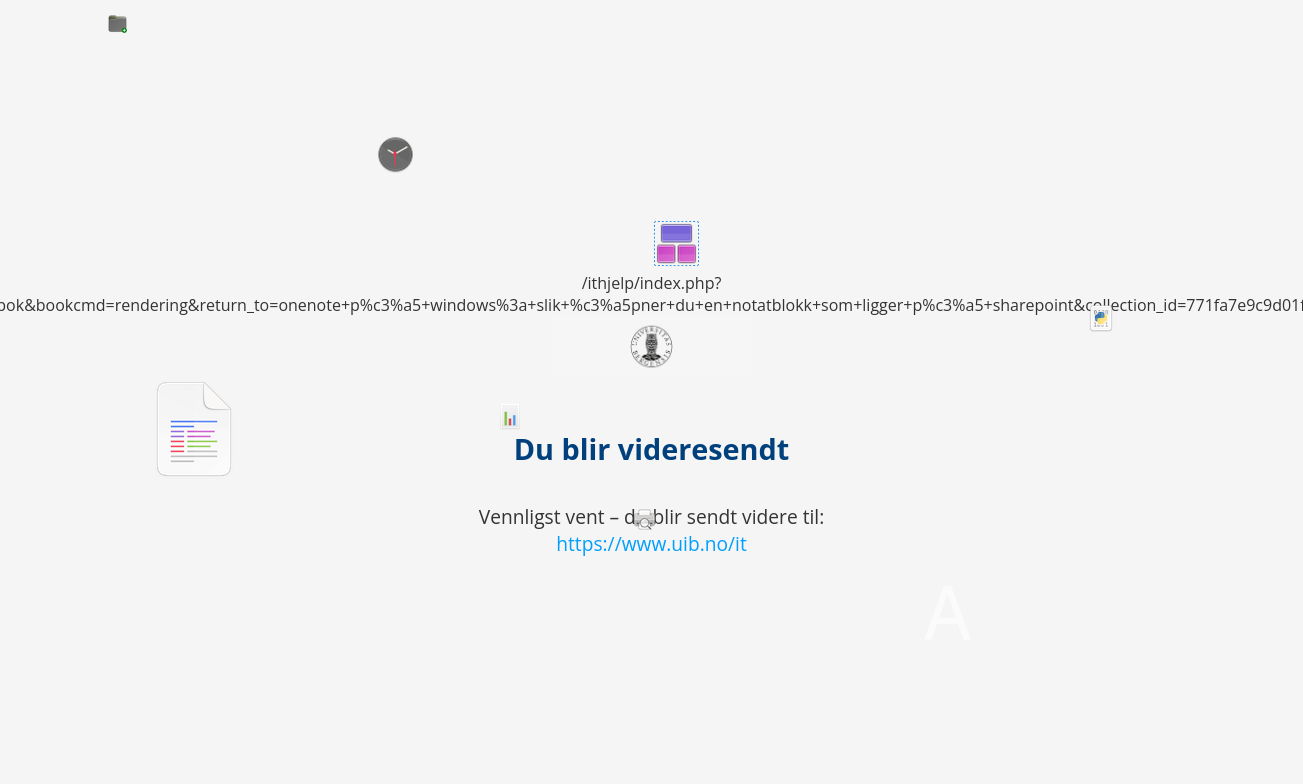 The height and width of the screenshot is (784, 1303). What do you see at coordinates (676, 243) in the screenshot?
I see `select all items in the current view` at bounding box center [676, 243].